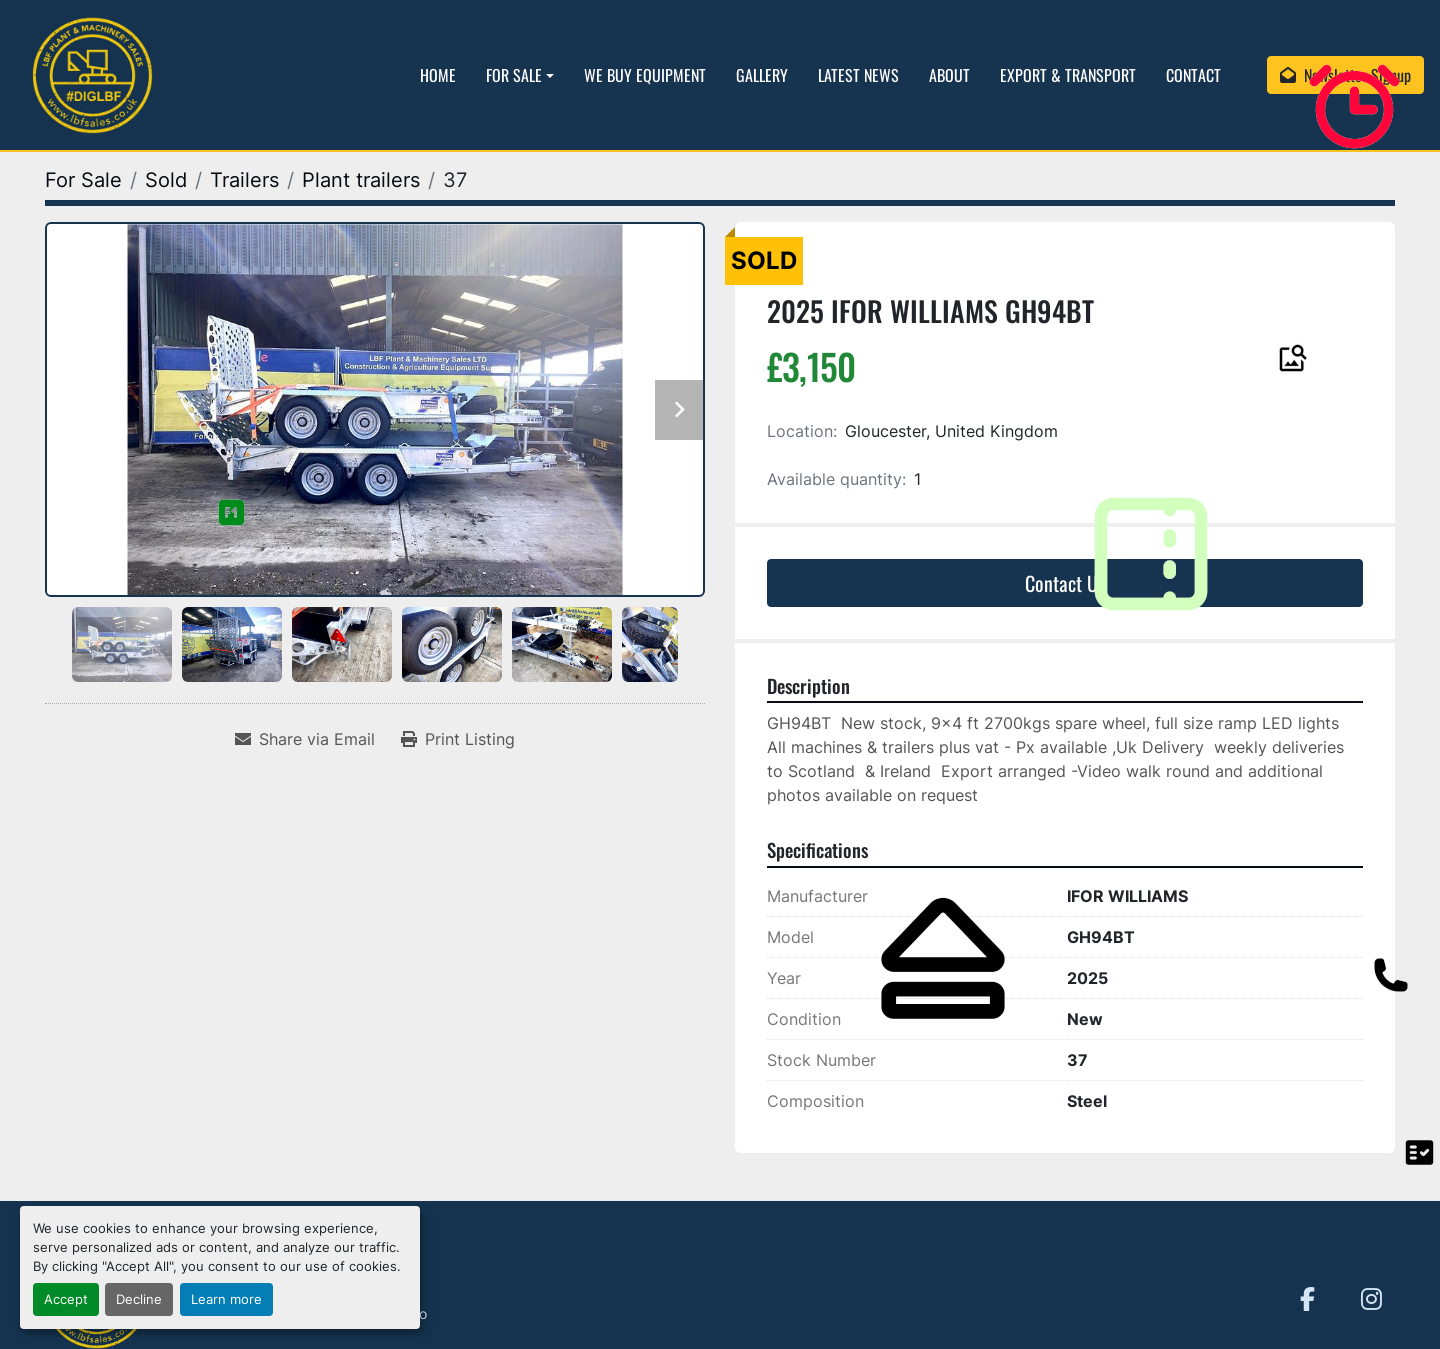 The height and width of the screenshot is (1349, 1440). Describe the element at coordinates (1293, 358) in the screenshot. I see `search using an image or photo` at that location.